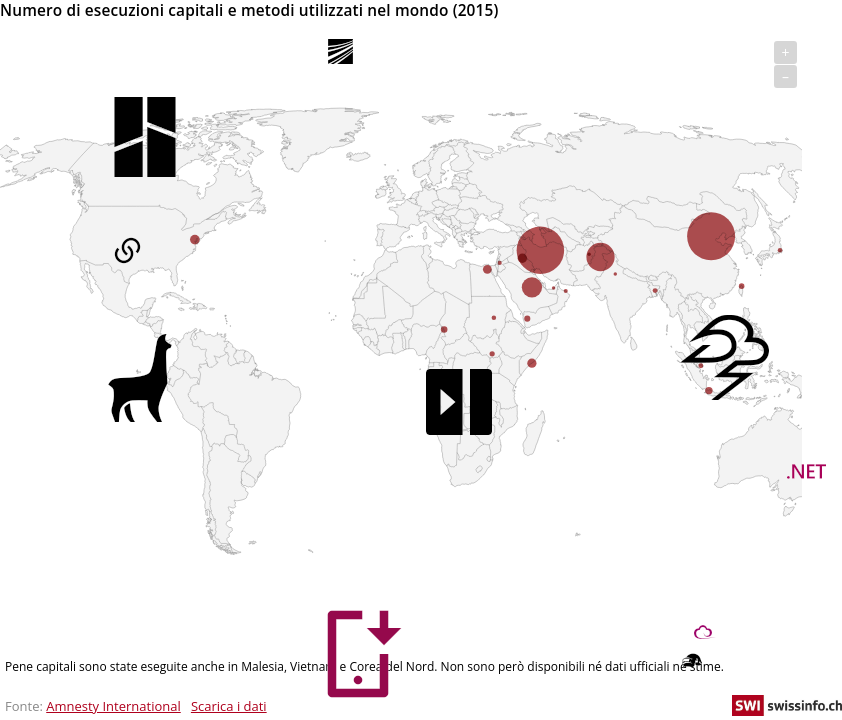 The image size is (842, 720). What do you see at coordinates (358, 654) in the screenshot?
I see `download app to mobile device` at bounding box center [358, 654].